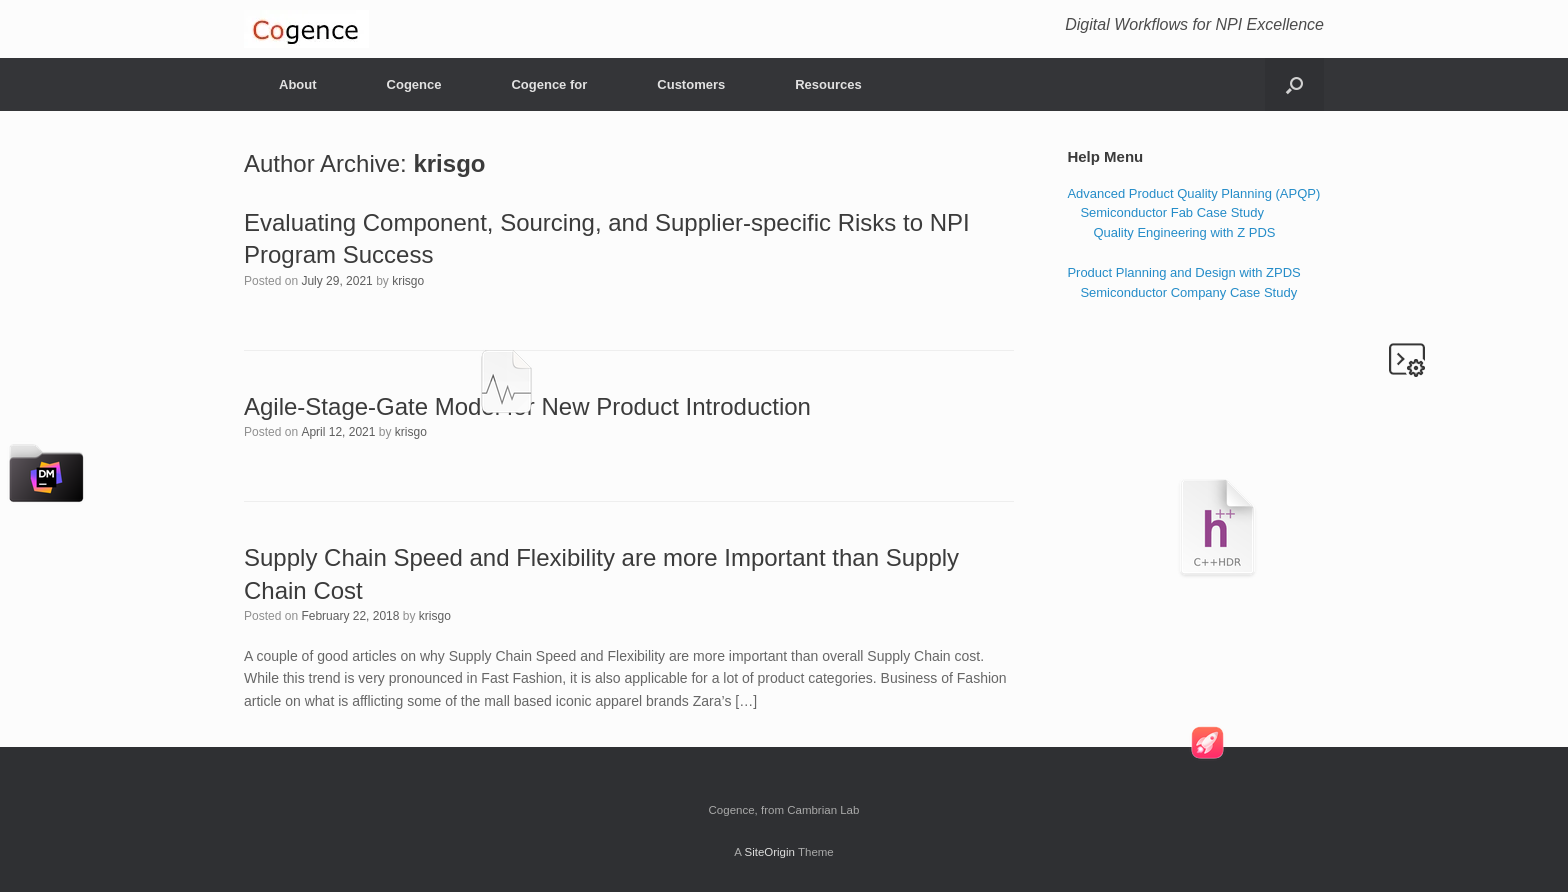 The width and height of the screenshot is (1568, 892). What do you see at coordinates (506, 381) in the screenshot?
I see `view system log file` at bounding box center [506, 381].